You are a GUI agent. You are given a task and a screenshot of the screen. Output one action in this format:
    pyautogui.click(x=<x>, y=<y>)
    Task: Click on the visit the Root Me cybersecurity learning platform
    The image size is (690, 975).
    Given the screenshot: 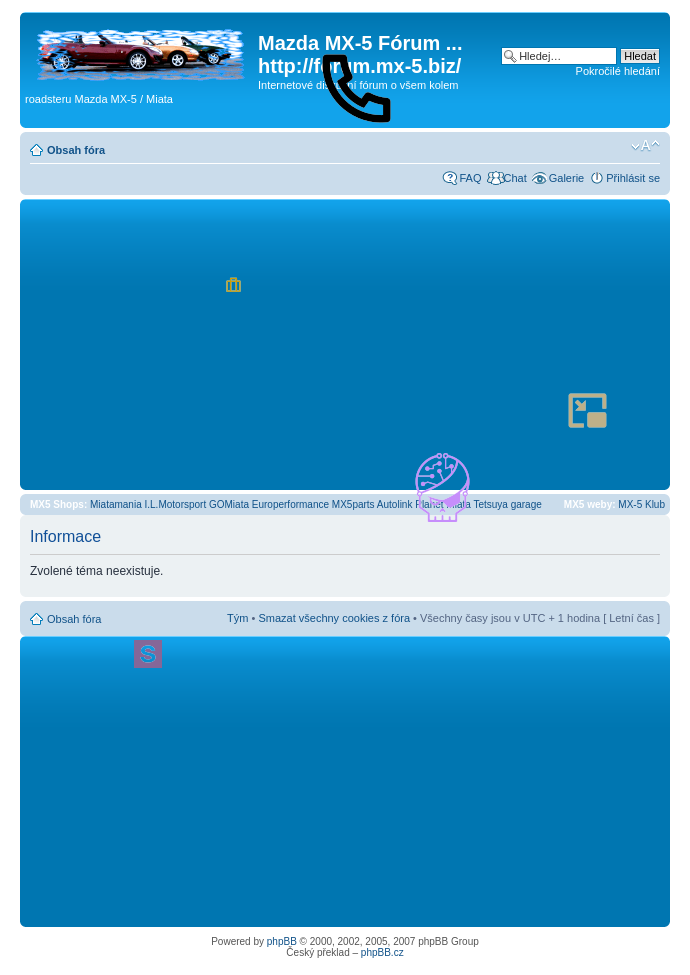 What is the action you would take?
    pyautogui.click(x=442, y=487)
    